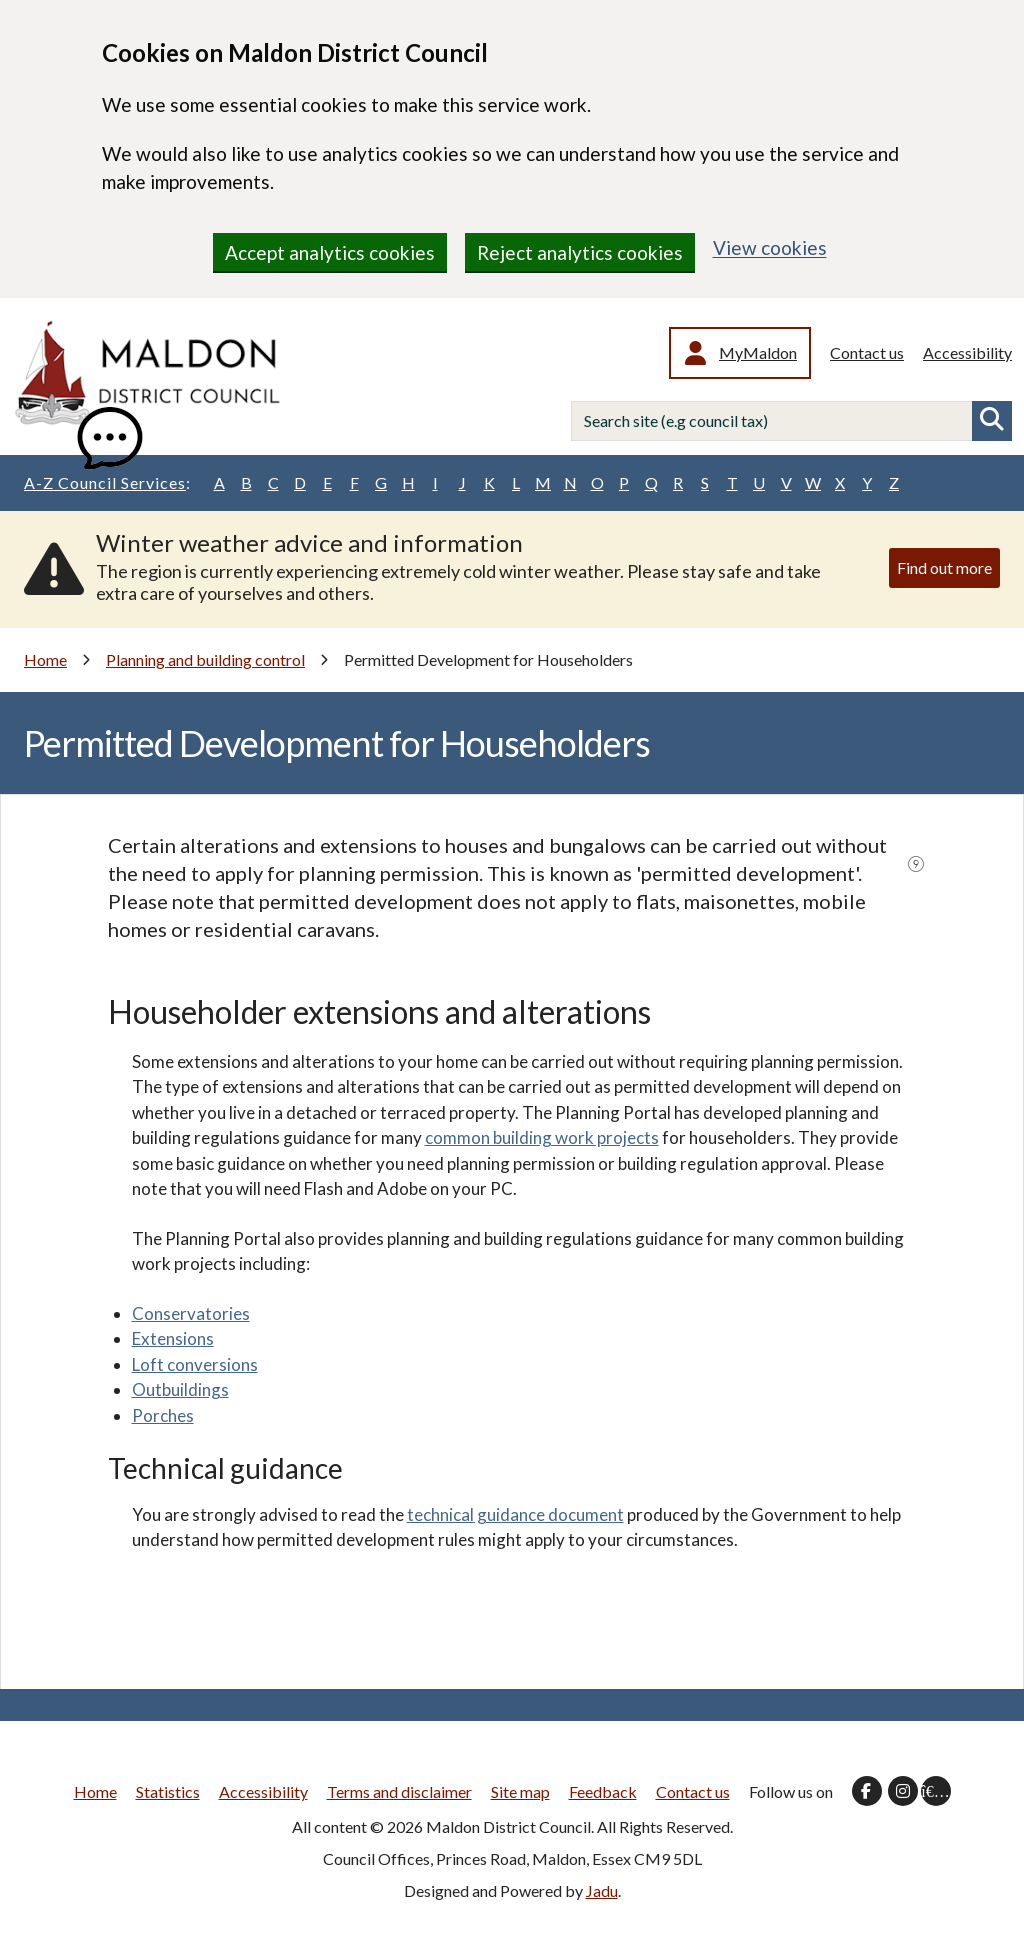  Describe the element at coordinates (916, 864) in the screenshot. I see `indicates nine items or notifications` at that location.